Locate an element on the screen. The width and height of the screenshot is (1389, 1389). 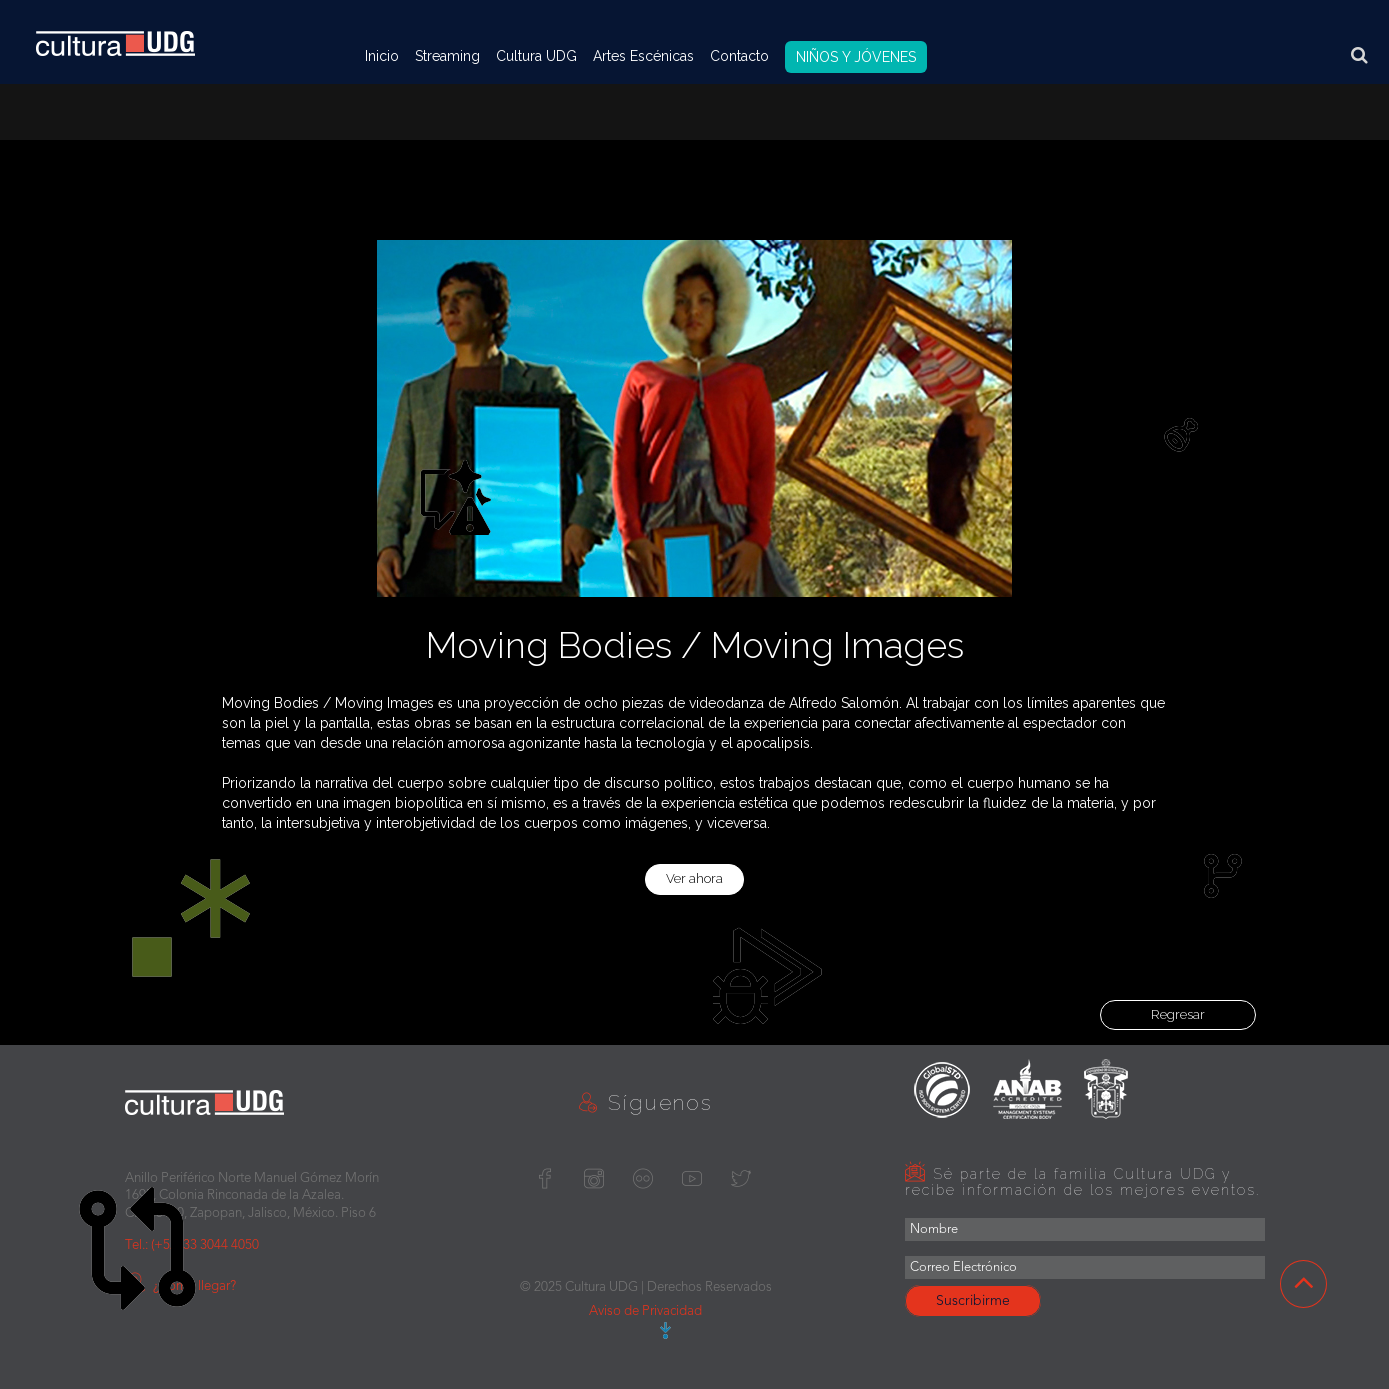
AI chat feature experiencing an issue or error is located at coordinates (453, 497).